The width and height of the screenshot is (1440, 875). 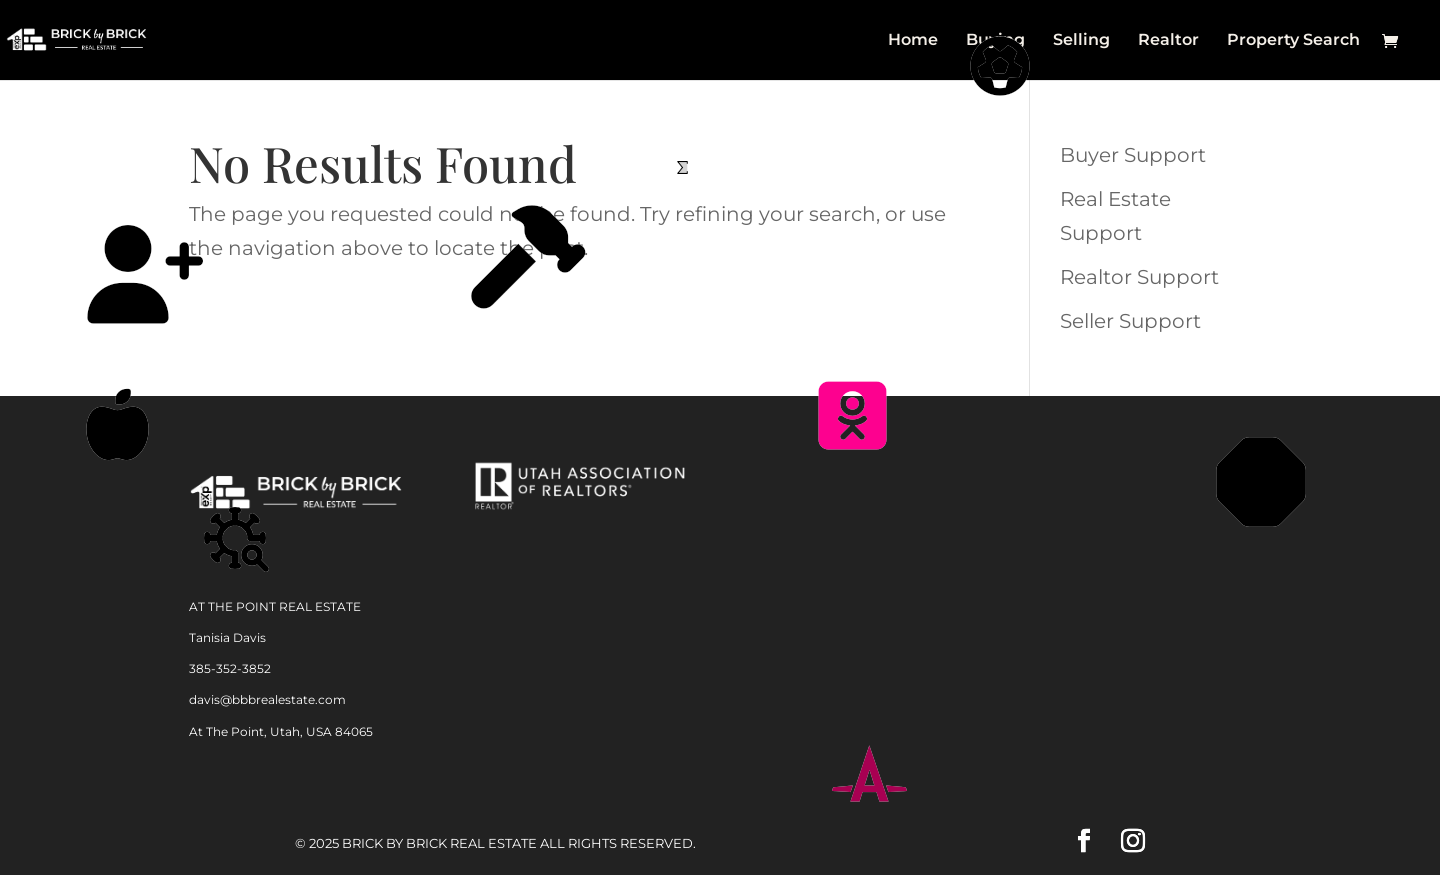 What do you see at coordinates (682, 167) in the screenshot?
I see `calculate sum or total` at bounding box center [682, 167].